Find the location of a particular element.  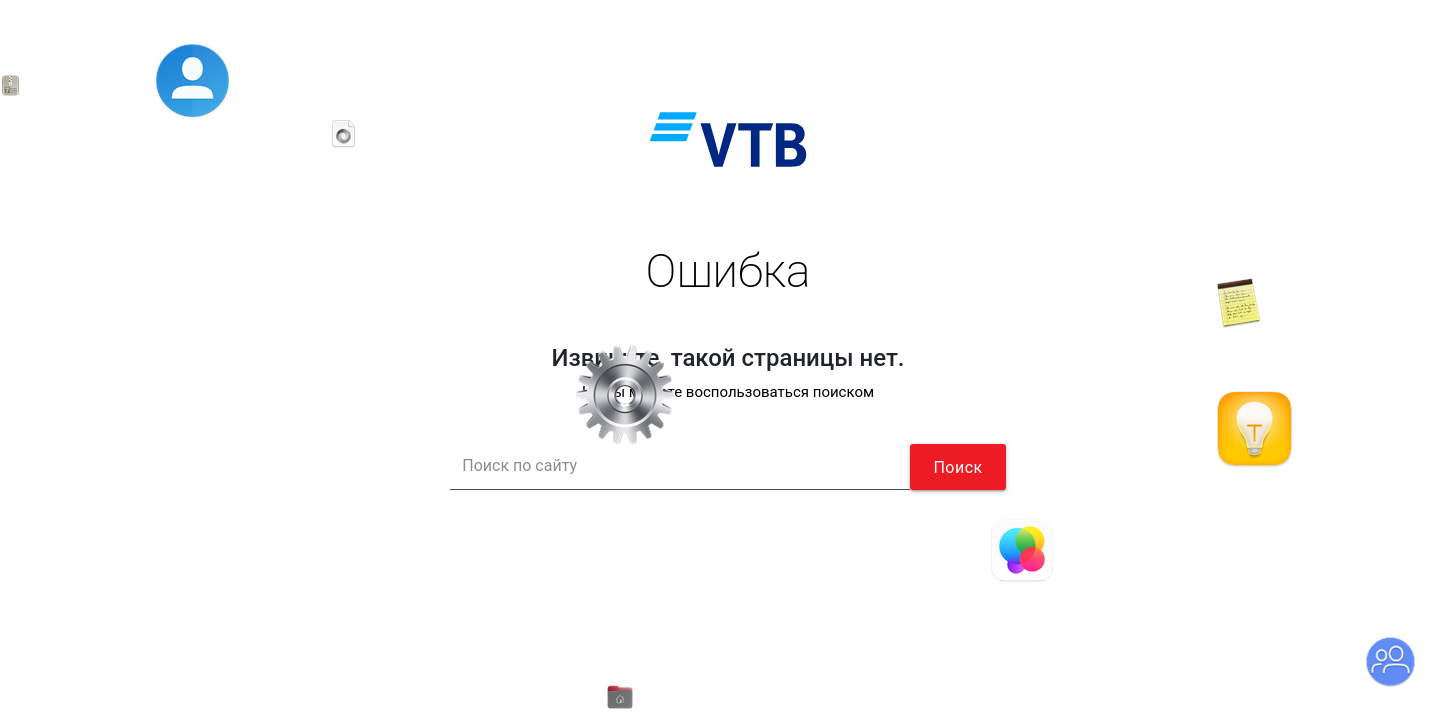

open the tips app for helpful hints and tutorials is located at coordinates (1254, 428).